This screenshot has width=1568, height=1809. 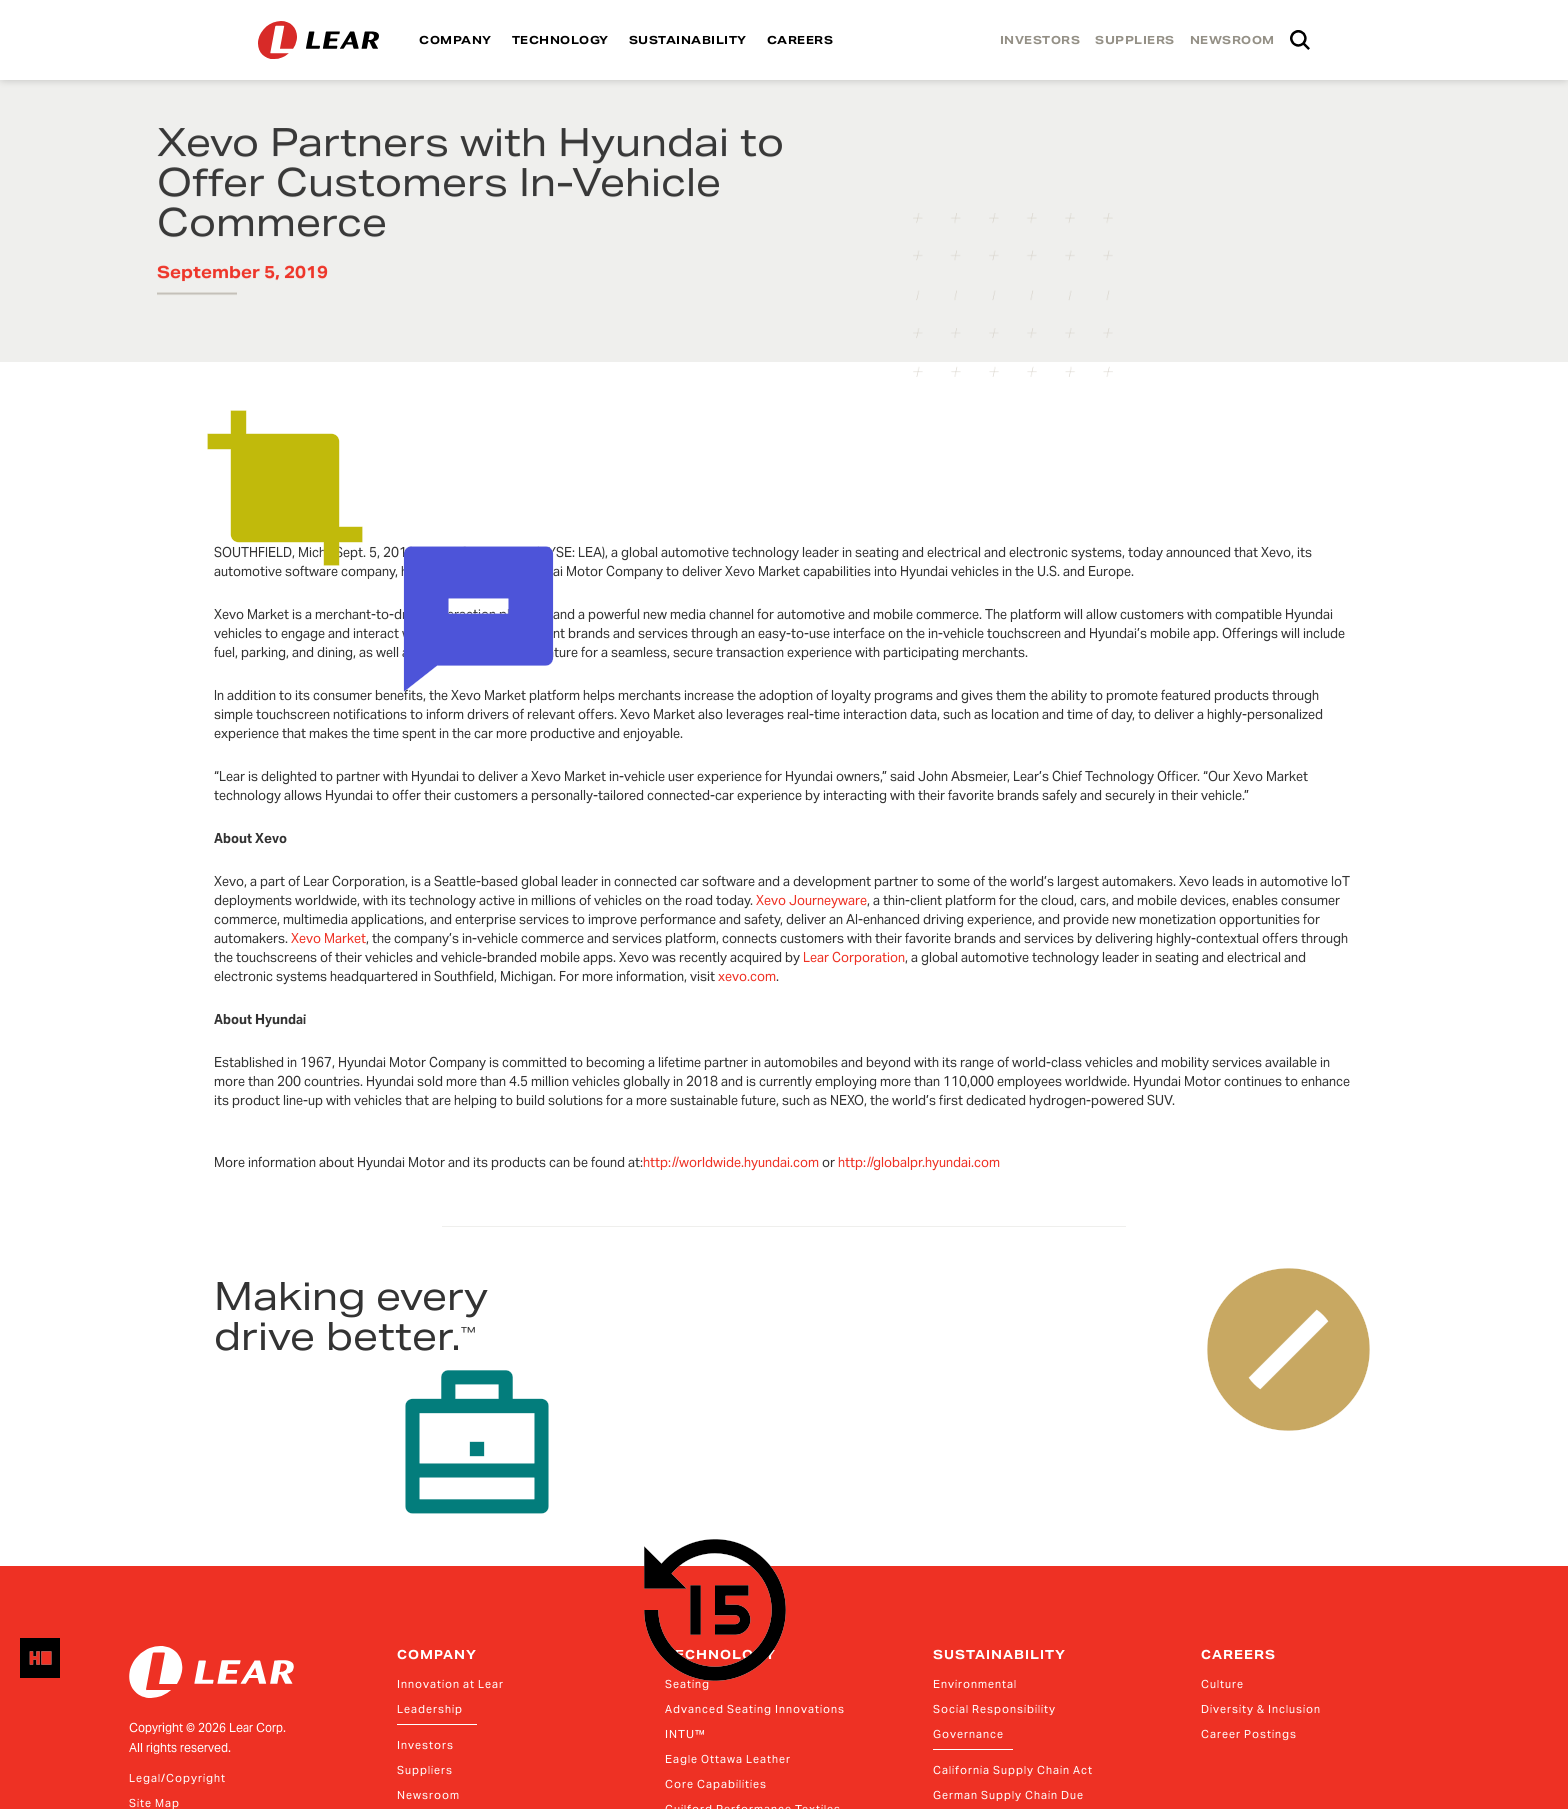 What do you see at coordinates (477, 1449) in the screenshot?
I see `access work or business features` at bounding box center [477, 1449].